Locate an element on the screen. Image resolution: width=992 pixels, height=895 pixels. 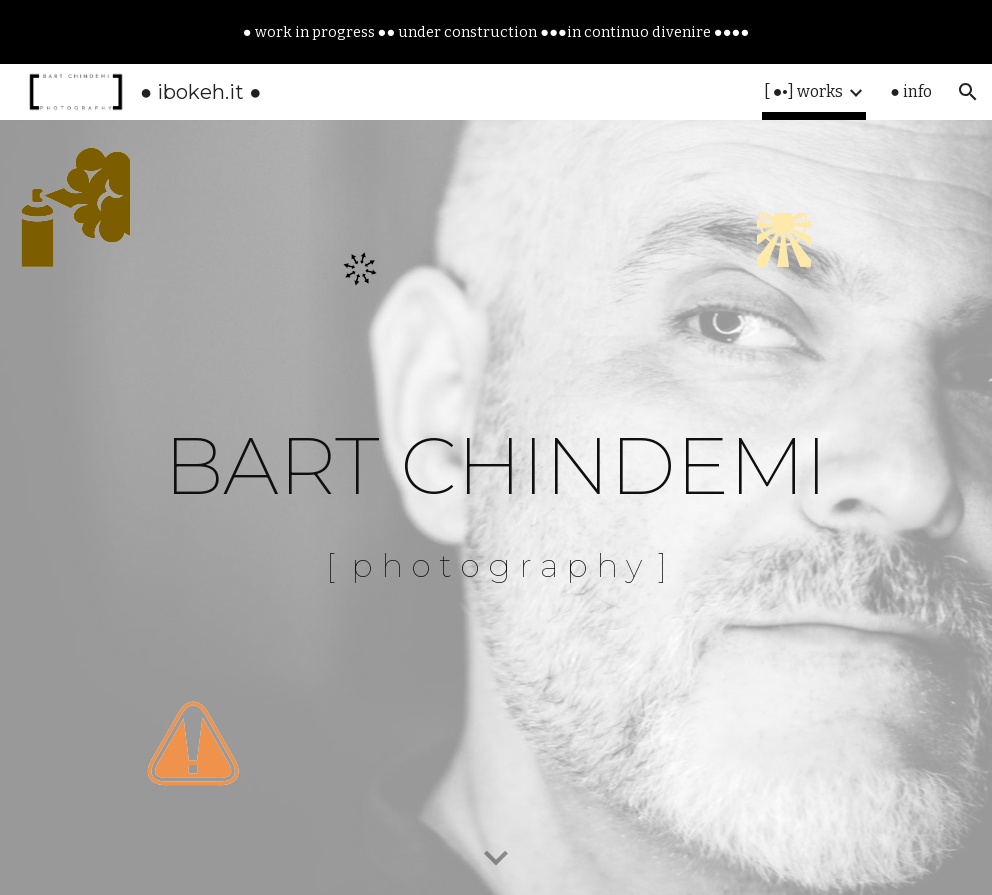
expand or distribute items outward is located at coordinates (360, 269).